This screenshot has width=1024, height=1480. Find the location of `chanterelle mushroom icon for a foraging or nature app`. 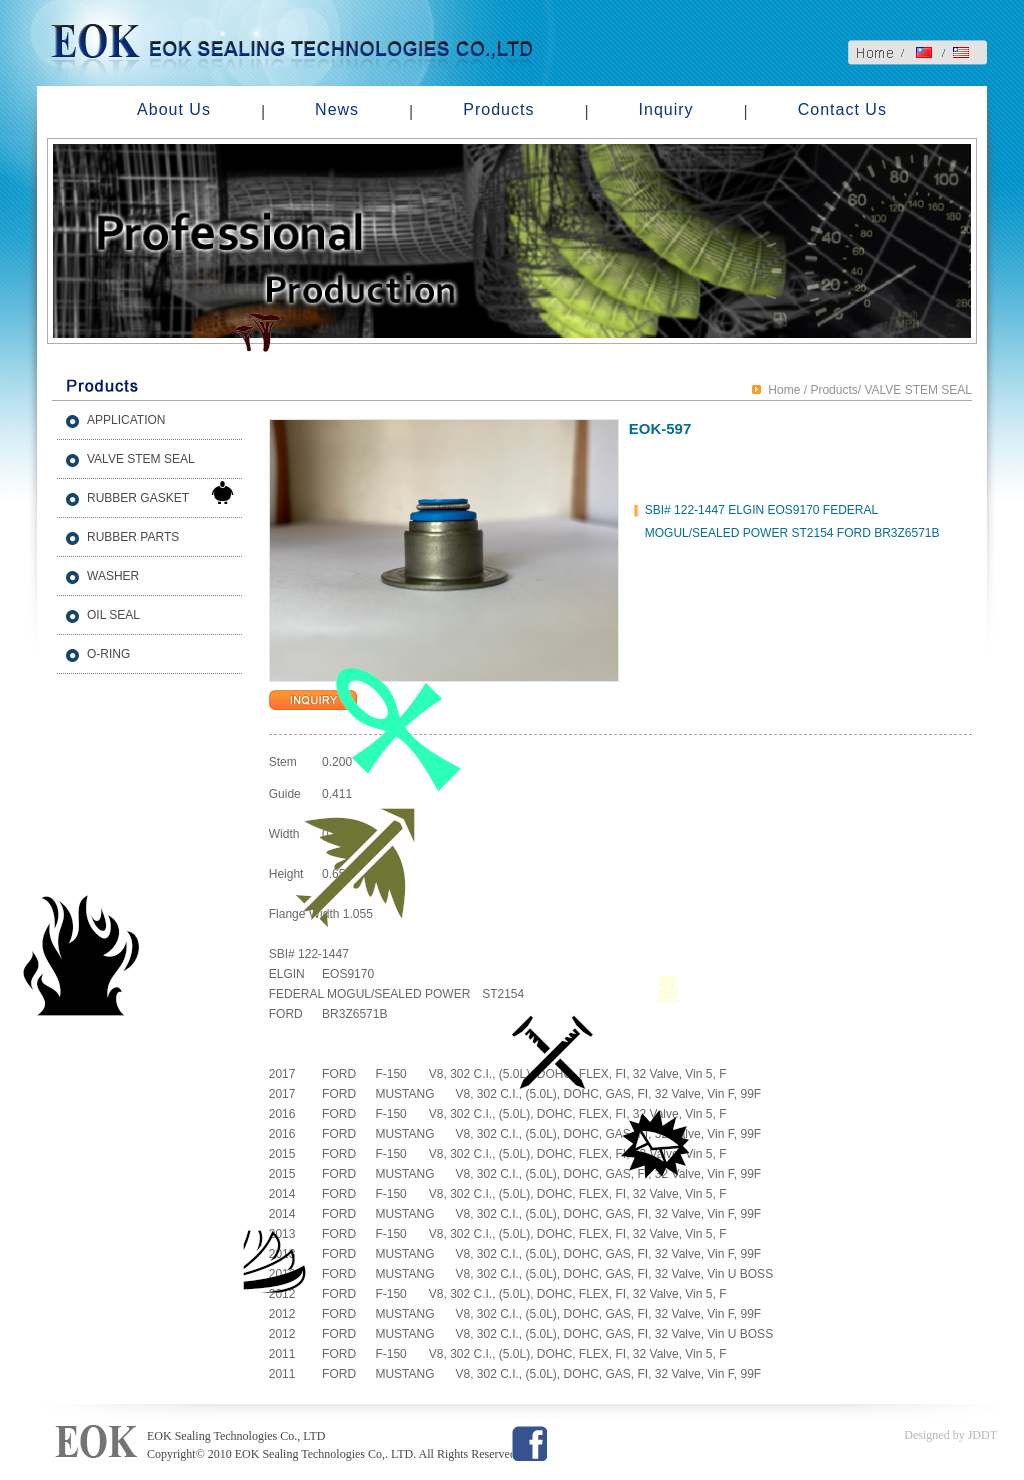

chanterelle mushroom icon for a foraging or nature app is located at coordinates (257, 332).